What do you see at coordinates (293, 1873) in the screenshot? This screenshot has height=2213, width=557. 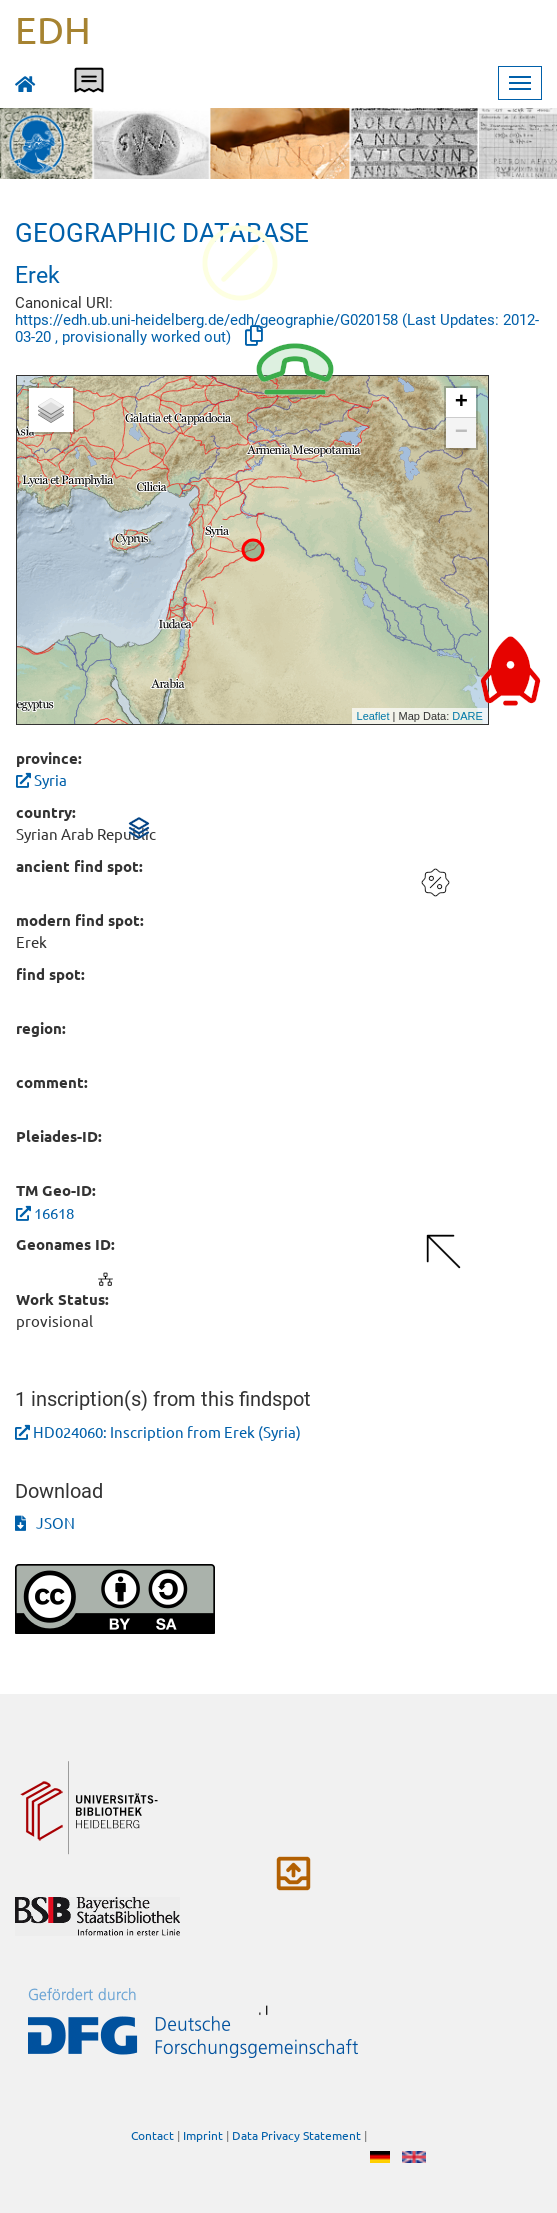 I see `upload file to inbox or tray` at bounding box center [293, 1873].